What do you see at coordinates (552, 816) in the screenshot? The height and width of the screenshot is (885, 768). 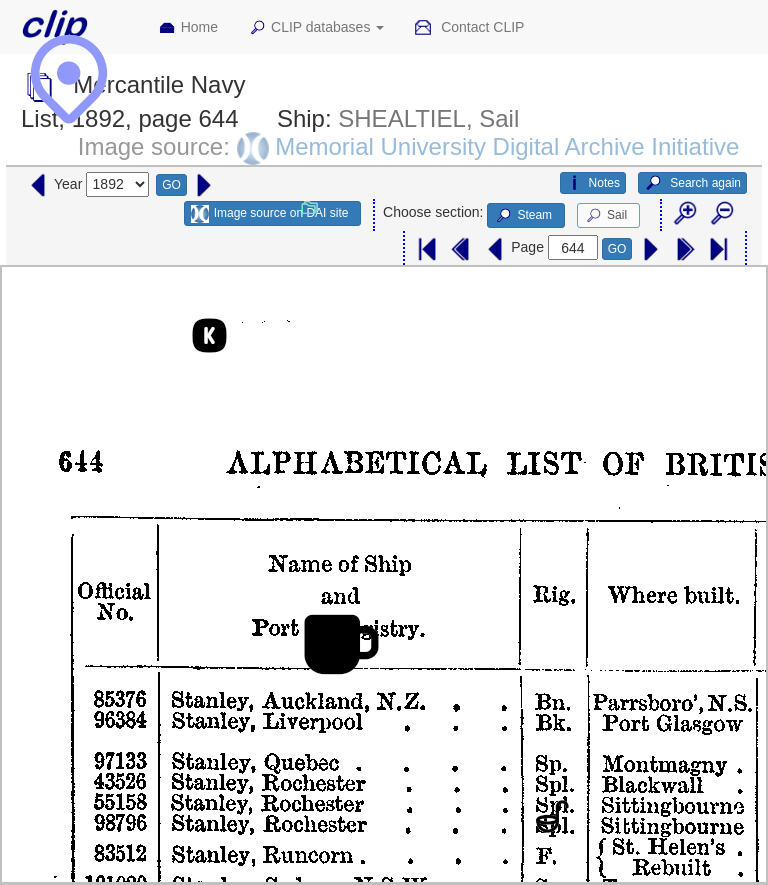 I see `access cooking or recipe features` at bounding box center [552, 816].